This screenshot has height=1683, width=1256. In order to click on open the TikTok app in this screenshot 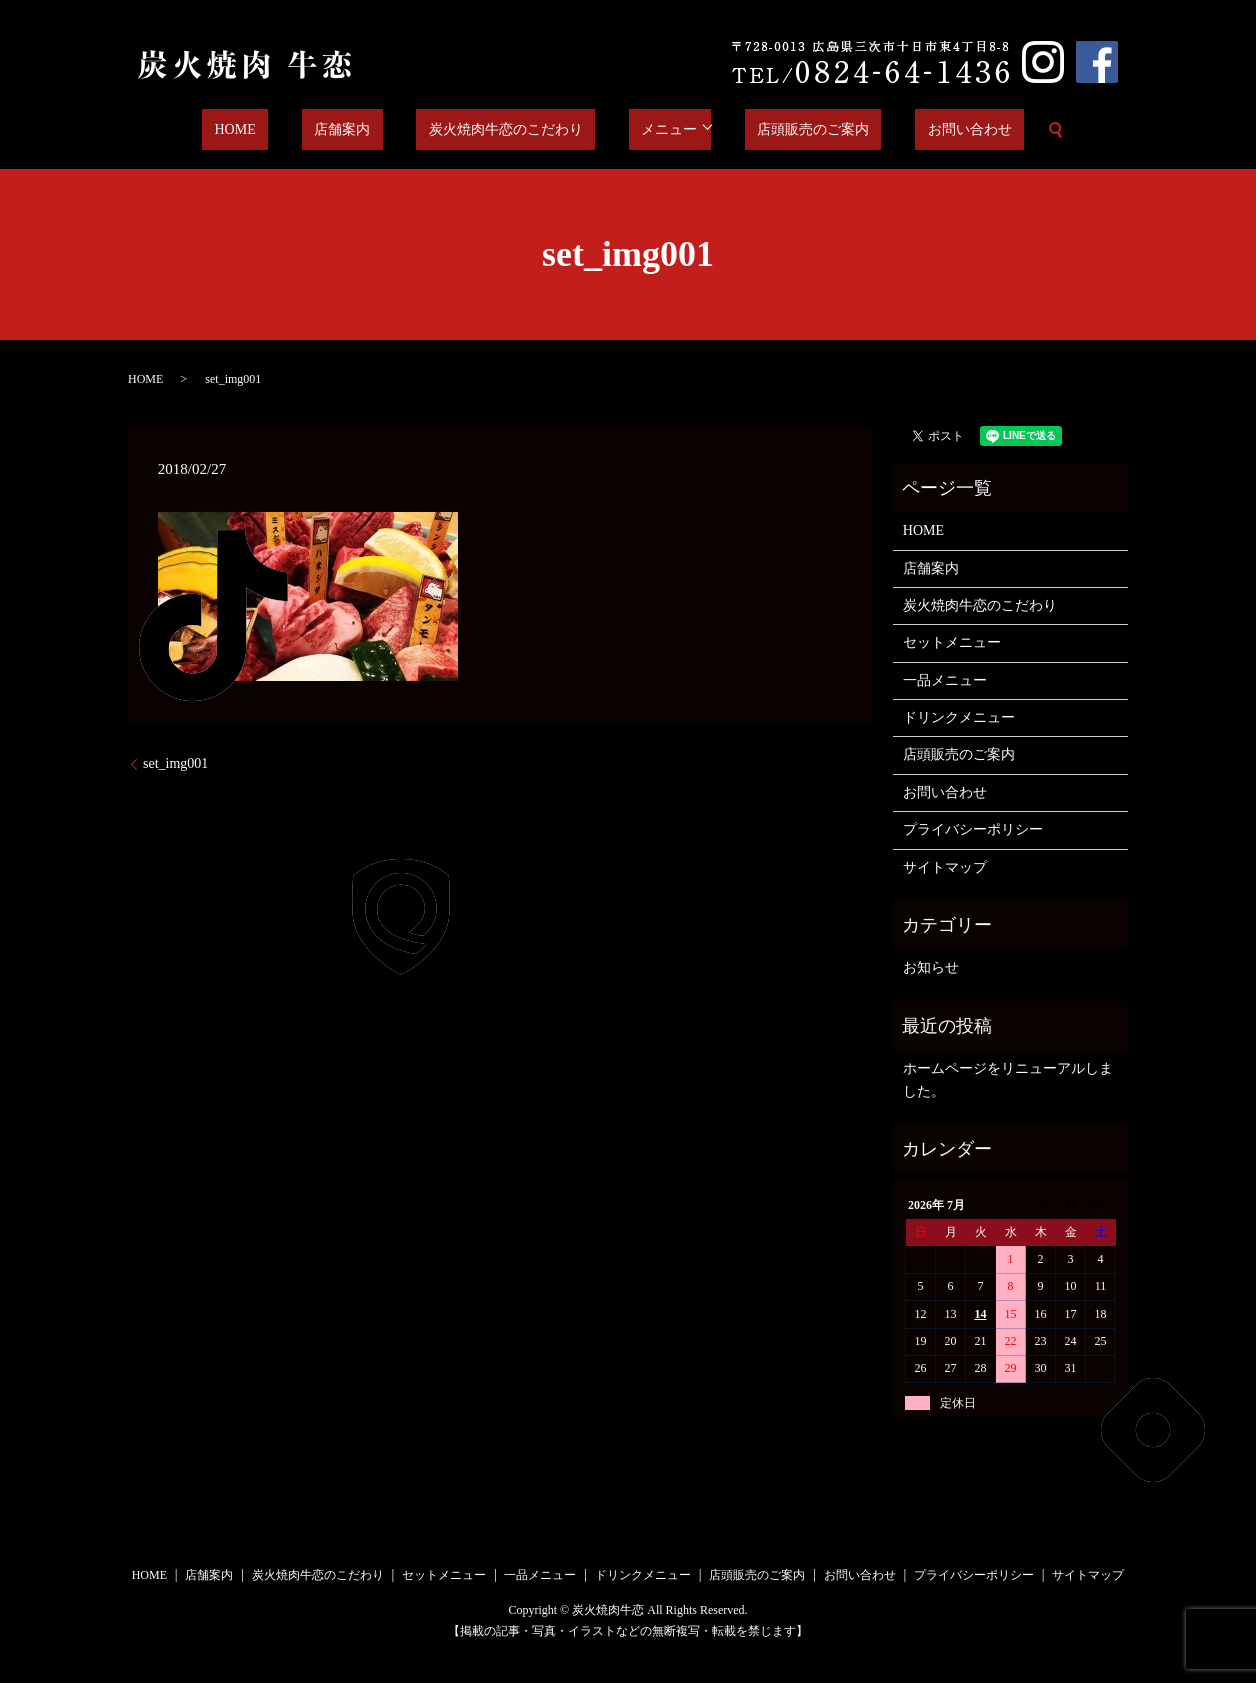, I will do `click(213, 615)`.